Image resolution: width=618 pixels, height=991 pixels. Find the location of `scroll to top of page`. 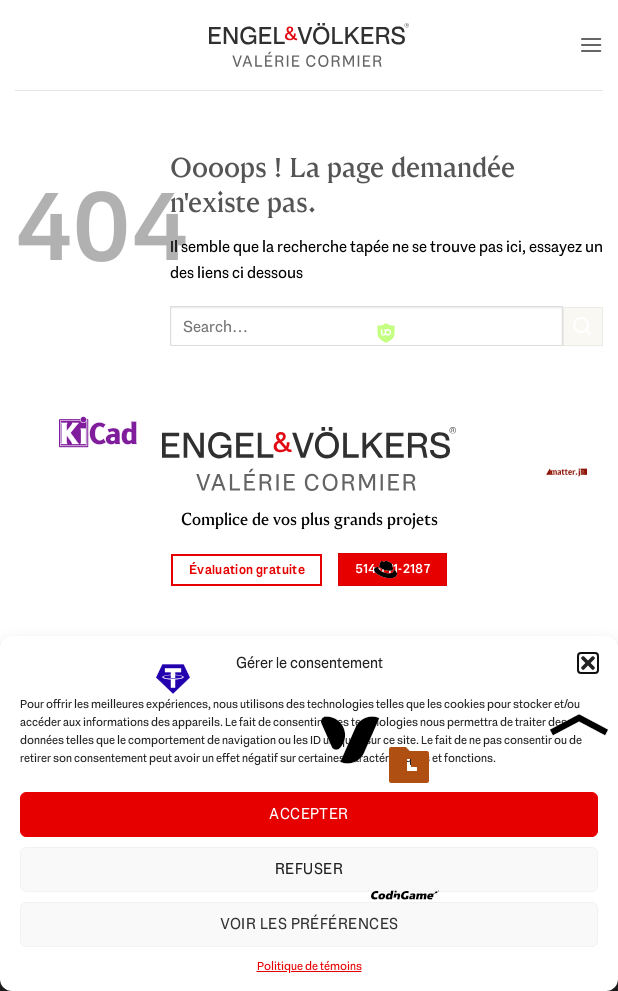

scroll to top of page is located at coordinates (579, 726).